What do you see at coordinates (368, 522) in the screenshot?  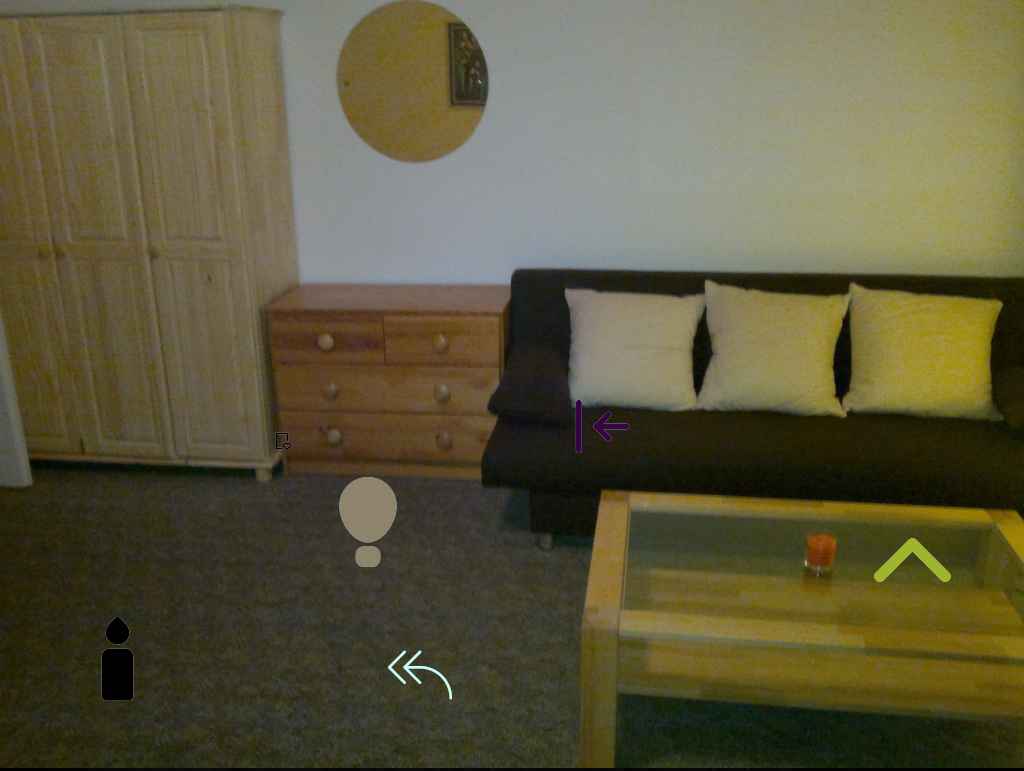 I see `access travel or adventure features` at bounding box center [368, 522].